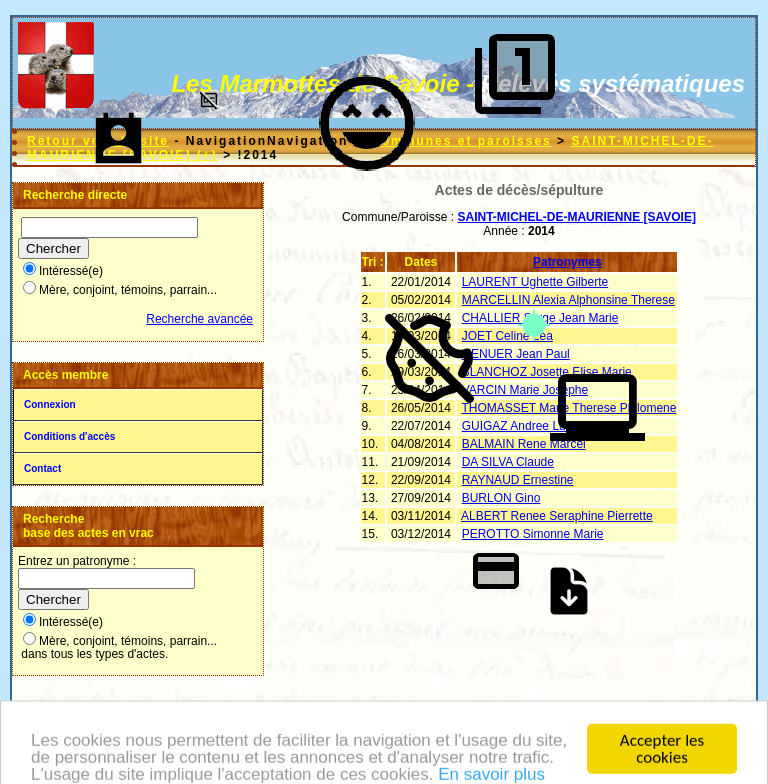 This screenshot has height=784, width=768. What do you see at coordinates (367, 123) in the screenshot?
I see `rate your experience as very satisfied` at bounding box center [367, 123].